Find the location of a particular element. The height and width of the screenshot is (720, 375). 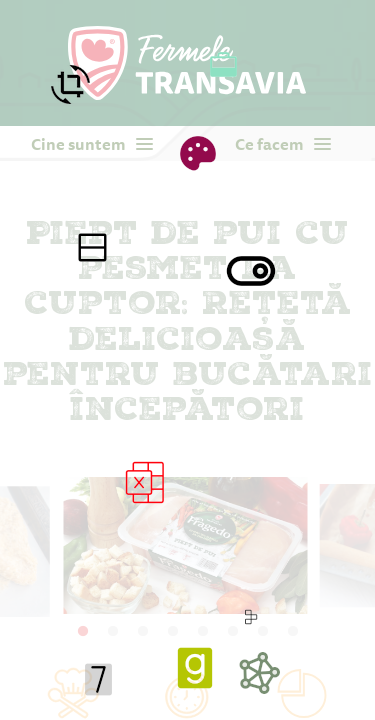

access travel or trip planning features is located at coordinates (223, 65).